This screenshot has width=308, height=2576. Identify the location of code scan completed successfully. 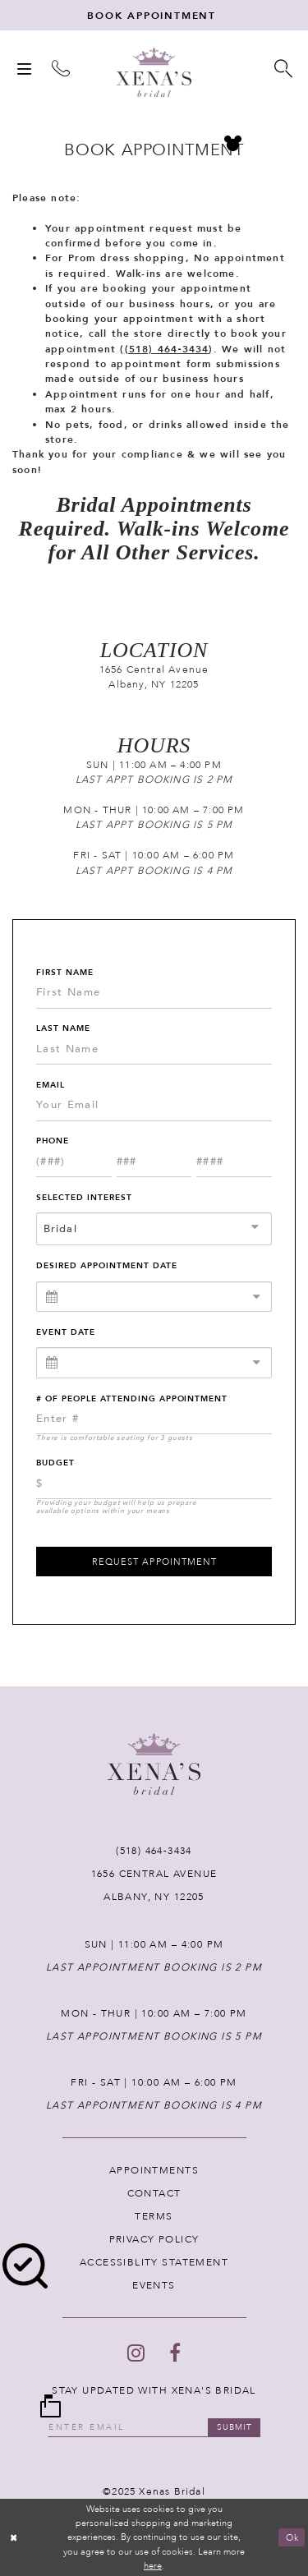
(25, 2266).